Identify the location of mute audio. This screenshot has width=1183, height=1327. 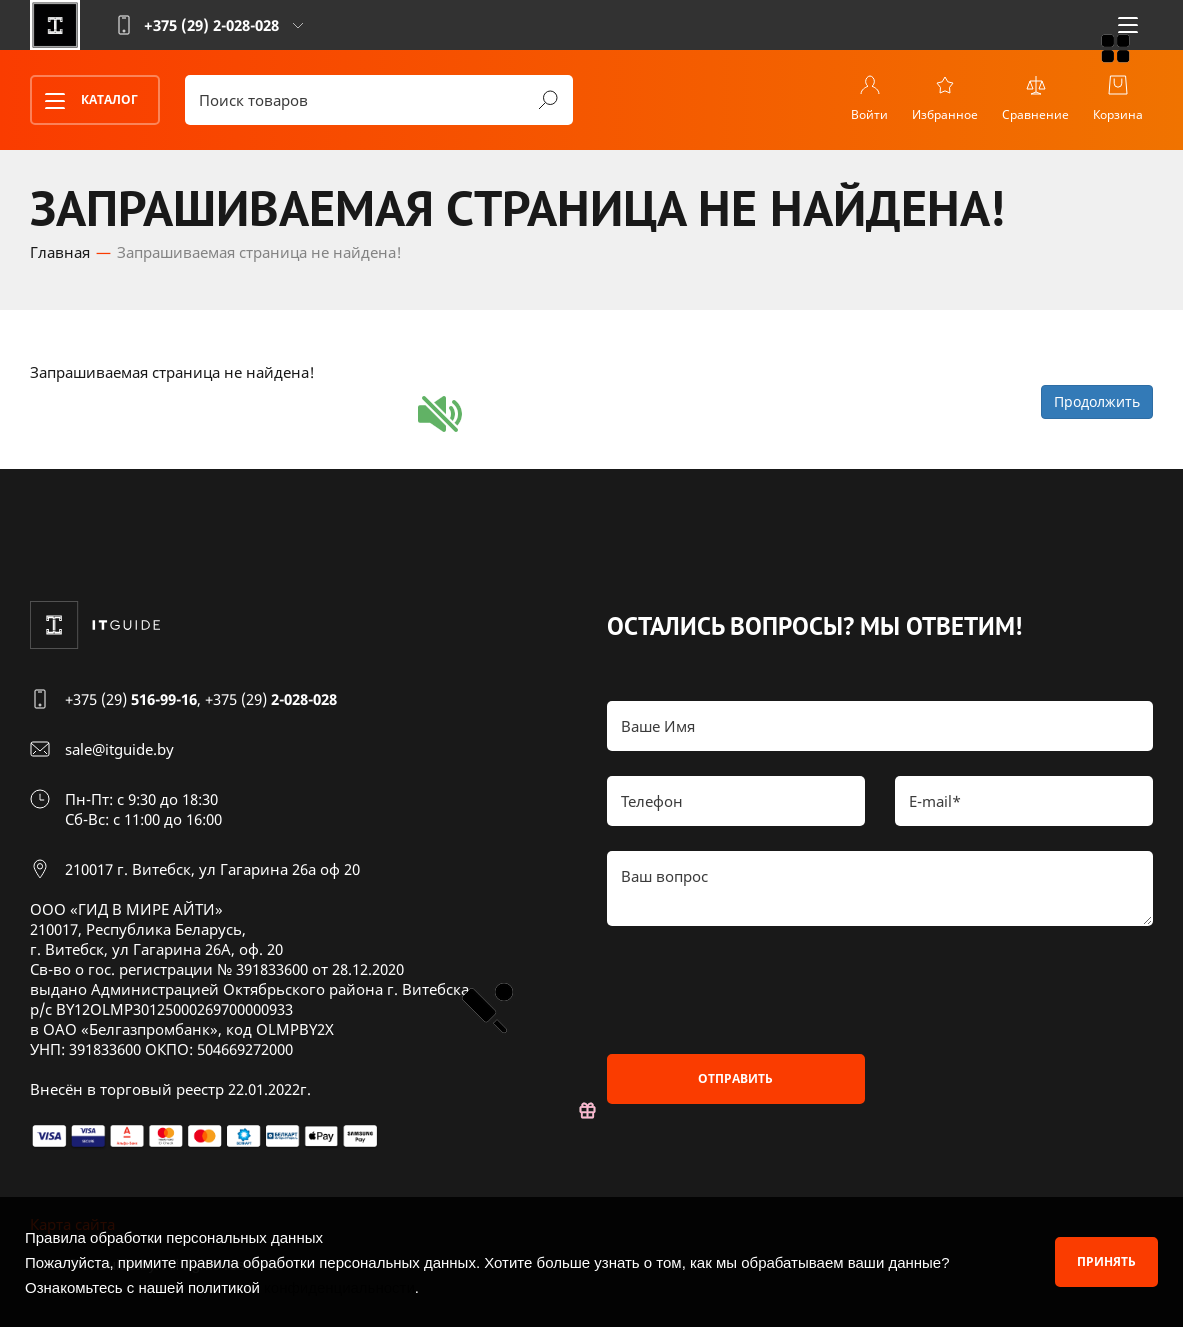
(440, 414).